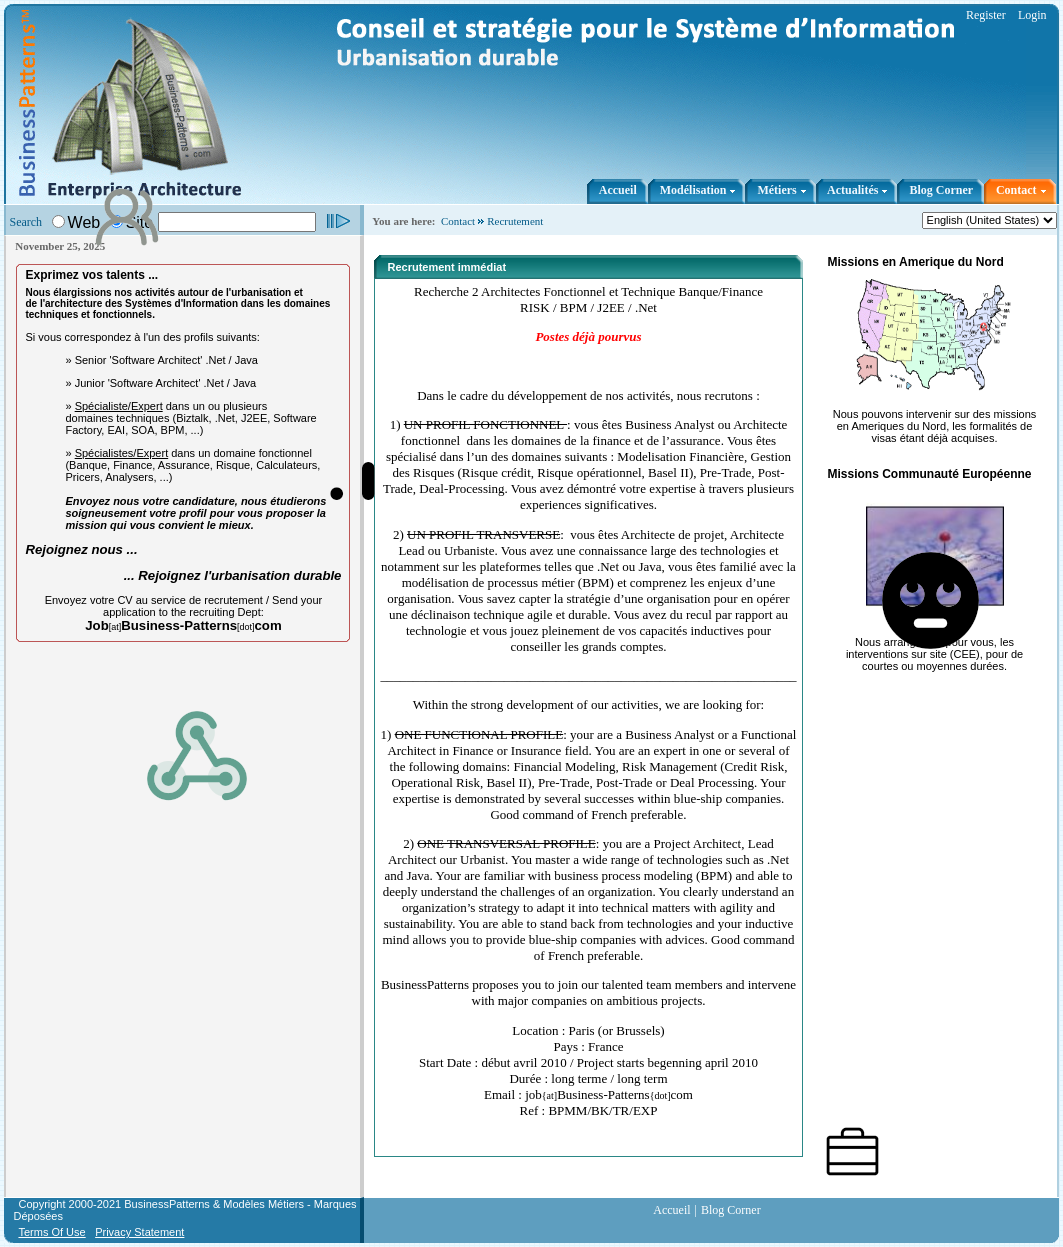 The image size is (1063, 1247). Describe the element at coordinates (127, 217) in the screenshot. I see `view group members or team` at that location.